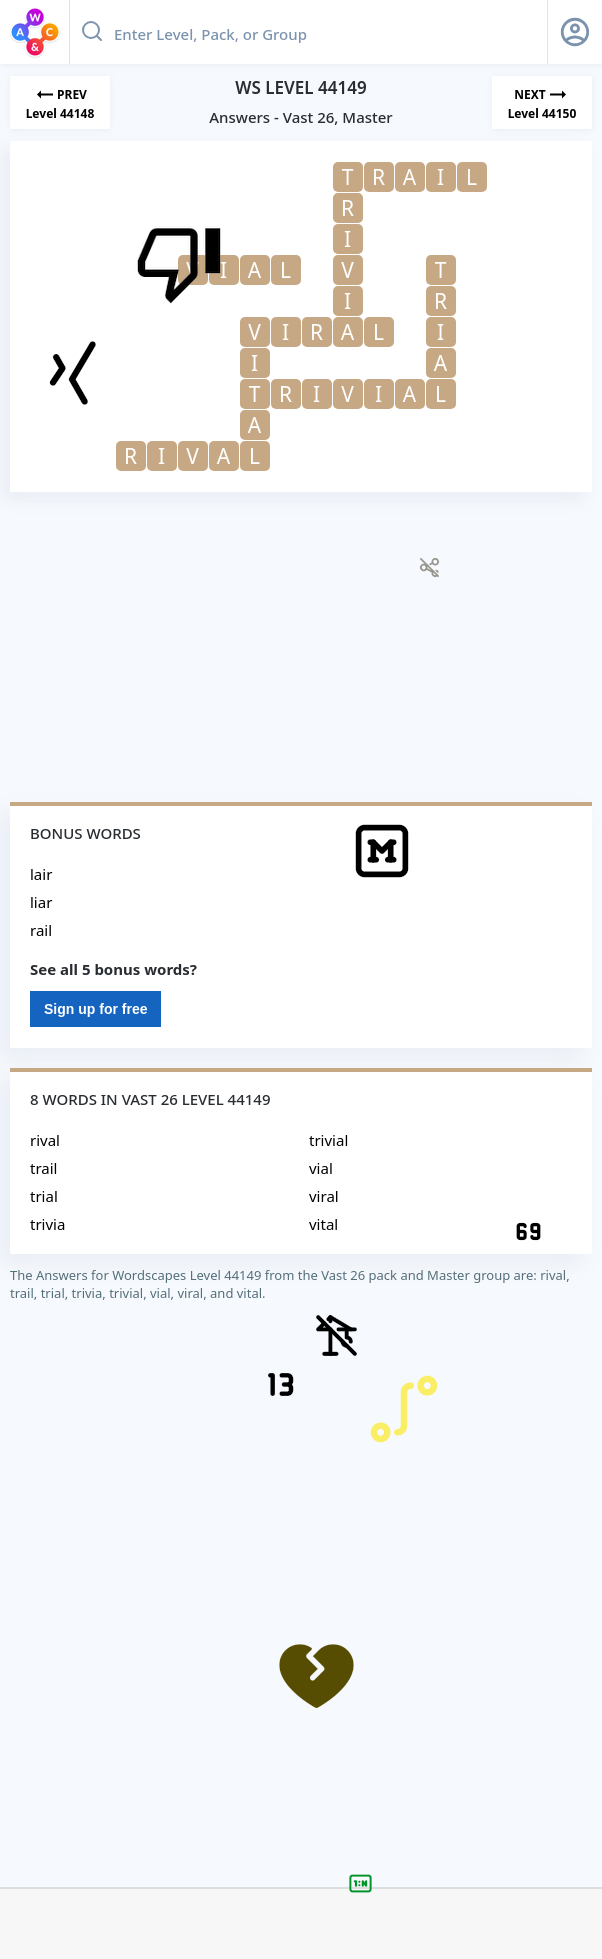  What do you see at coordinates (279, 1384) in the screenshot?
I see `indicates 13 unread notifications or items` at bounding box center [279, 1384].